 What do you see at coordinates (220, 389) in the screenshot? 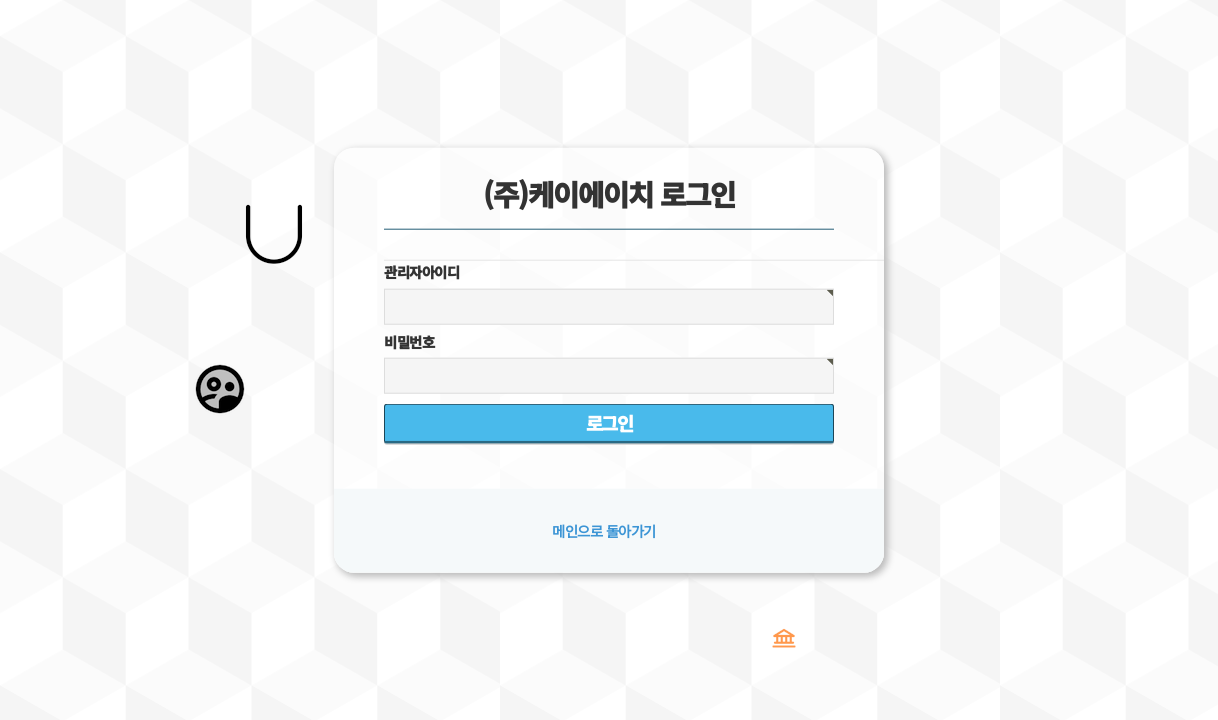
I see `view supervised or child accounts` at bounding box center [220, 389].